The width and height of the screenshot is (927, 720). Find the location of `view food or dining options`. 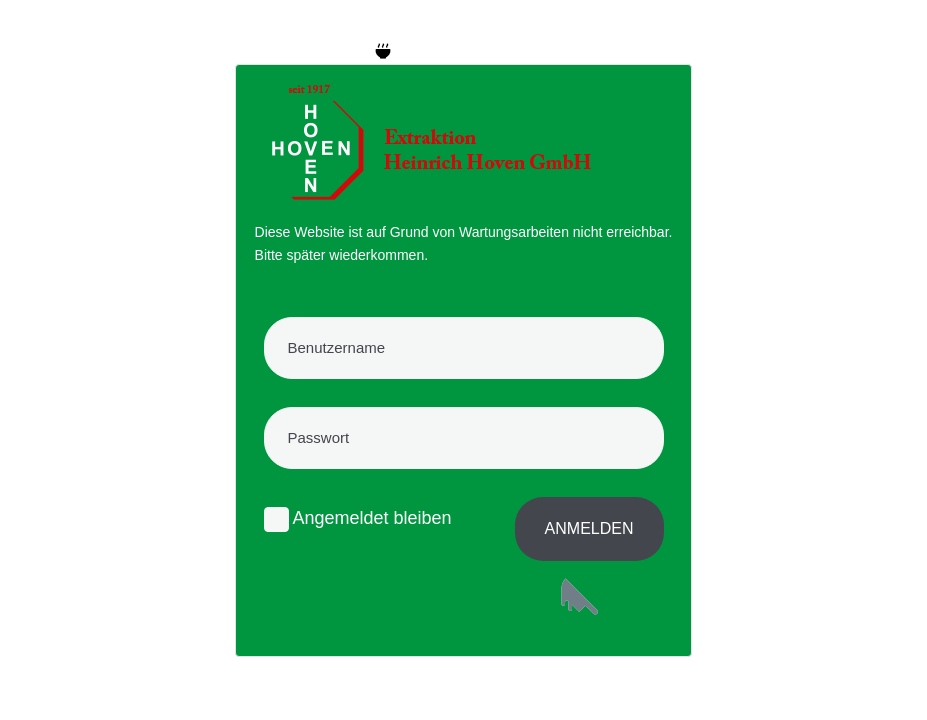

view food or dining options is located at coordinates (383, 52).